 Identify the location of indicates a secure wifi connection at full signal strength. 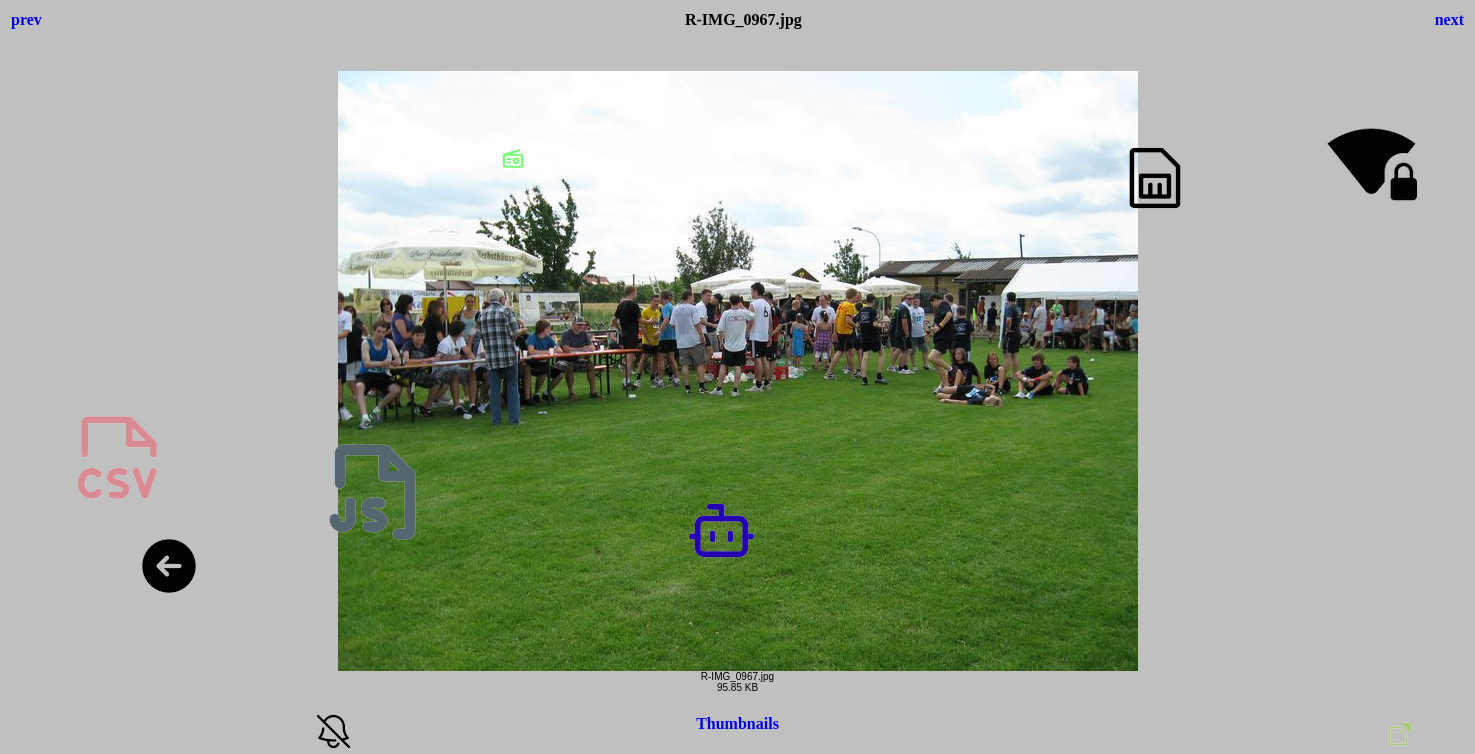
(1371, 162).